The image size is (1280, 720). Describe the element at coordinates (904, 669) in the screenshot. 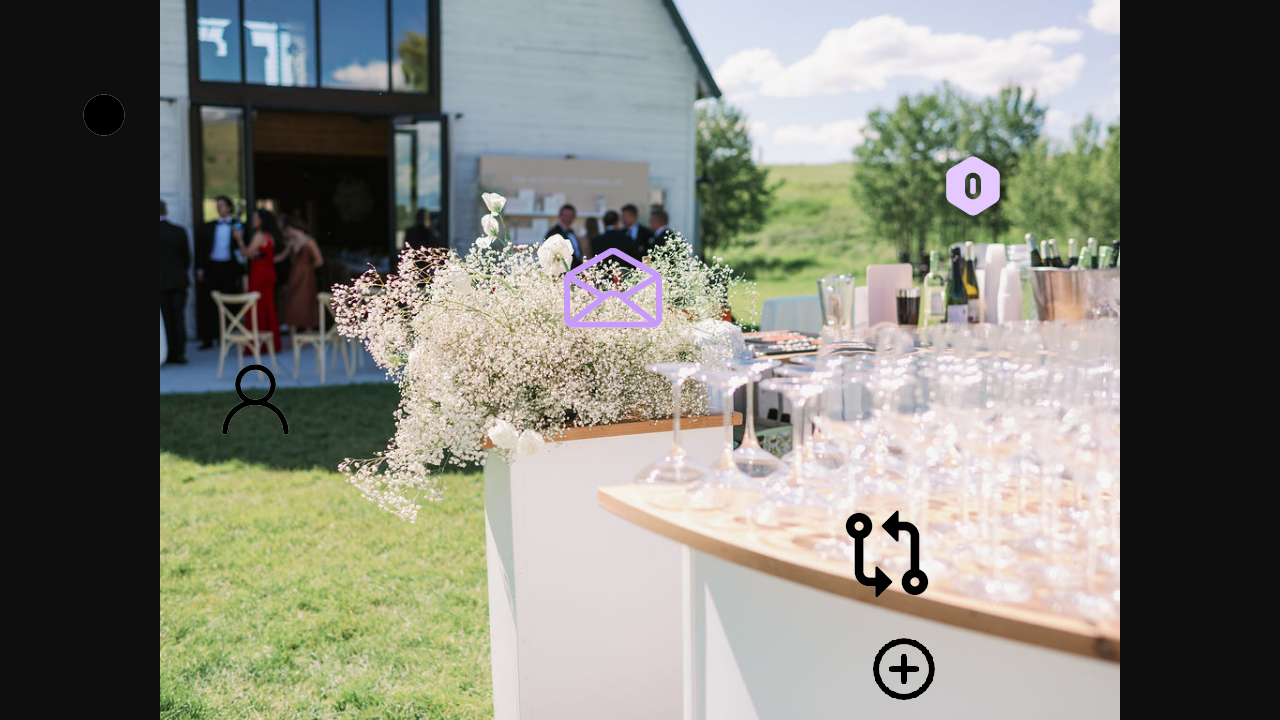

I see `add a new item or entry` at that location.